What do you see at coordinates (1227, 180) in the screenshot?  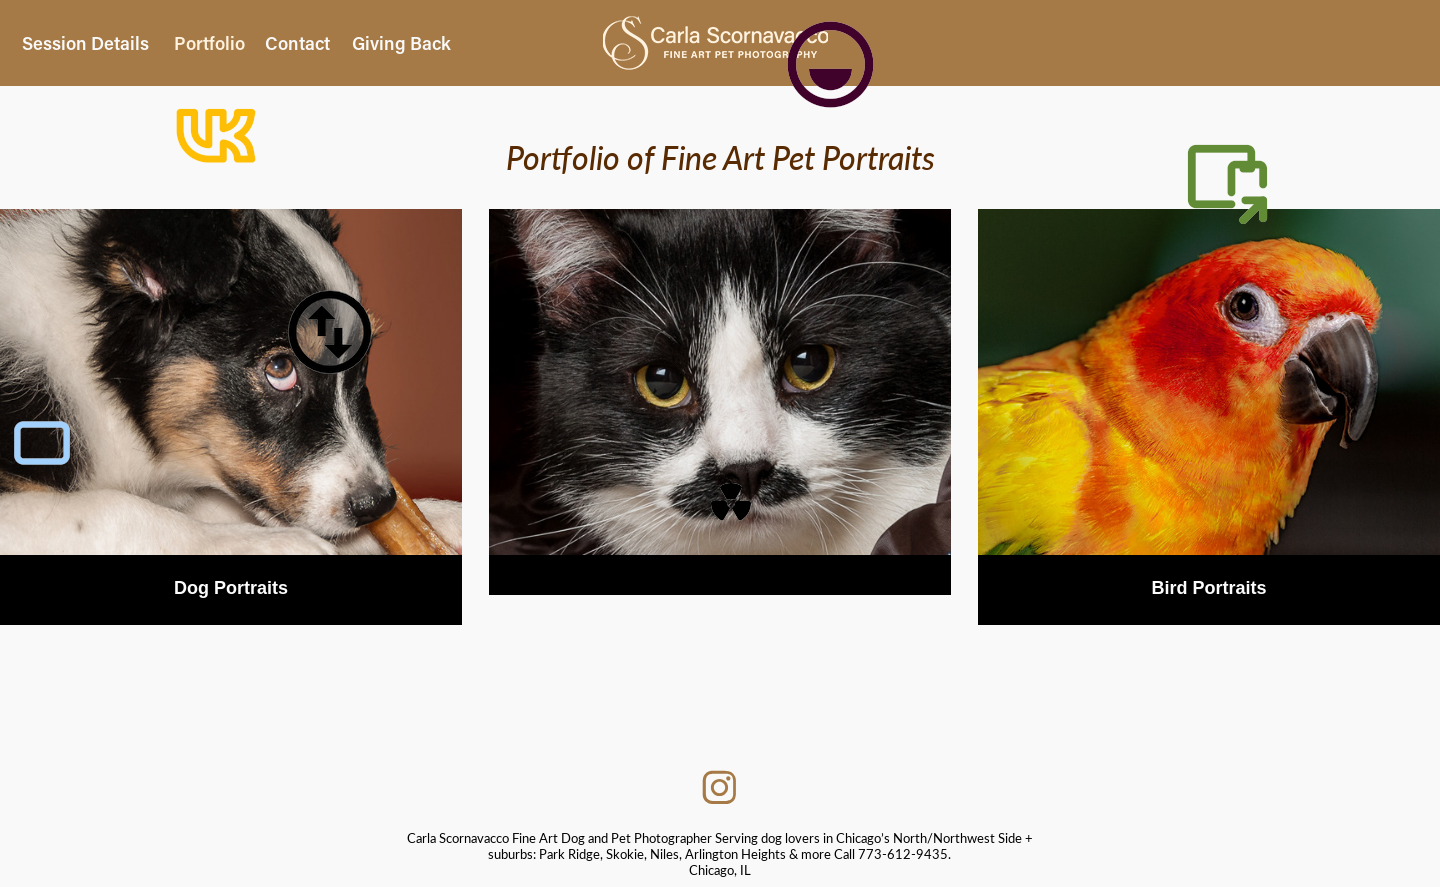 I see `share content across devices` at bounding box center [1227, 180].